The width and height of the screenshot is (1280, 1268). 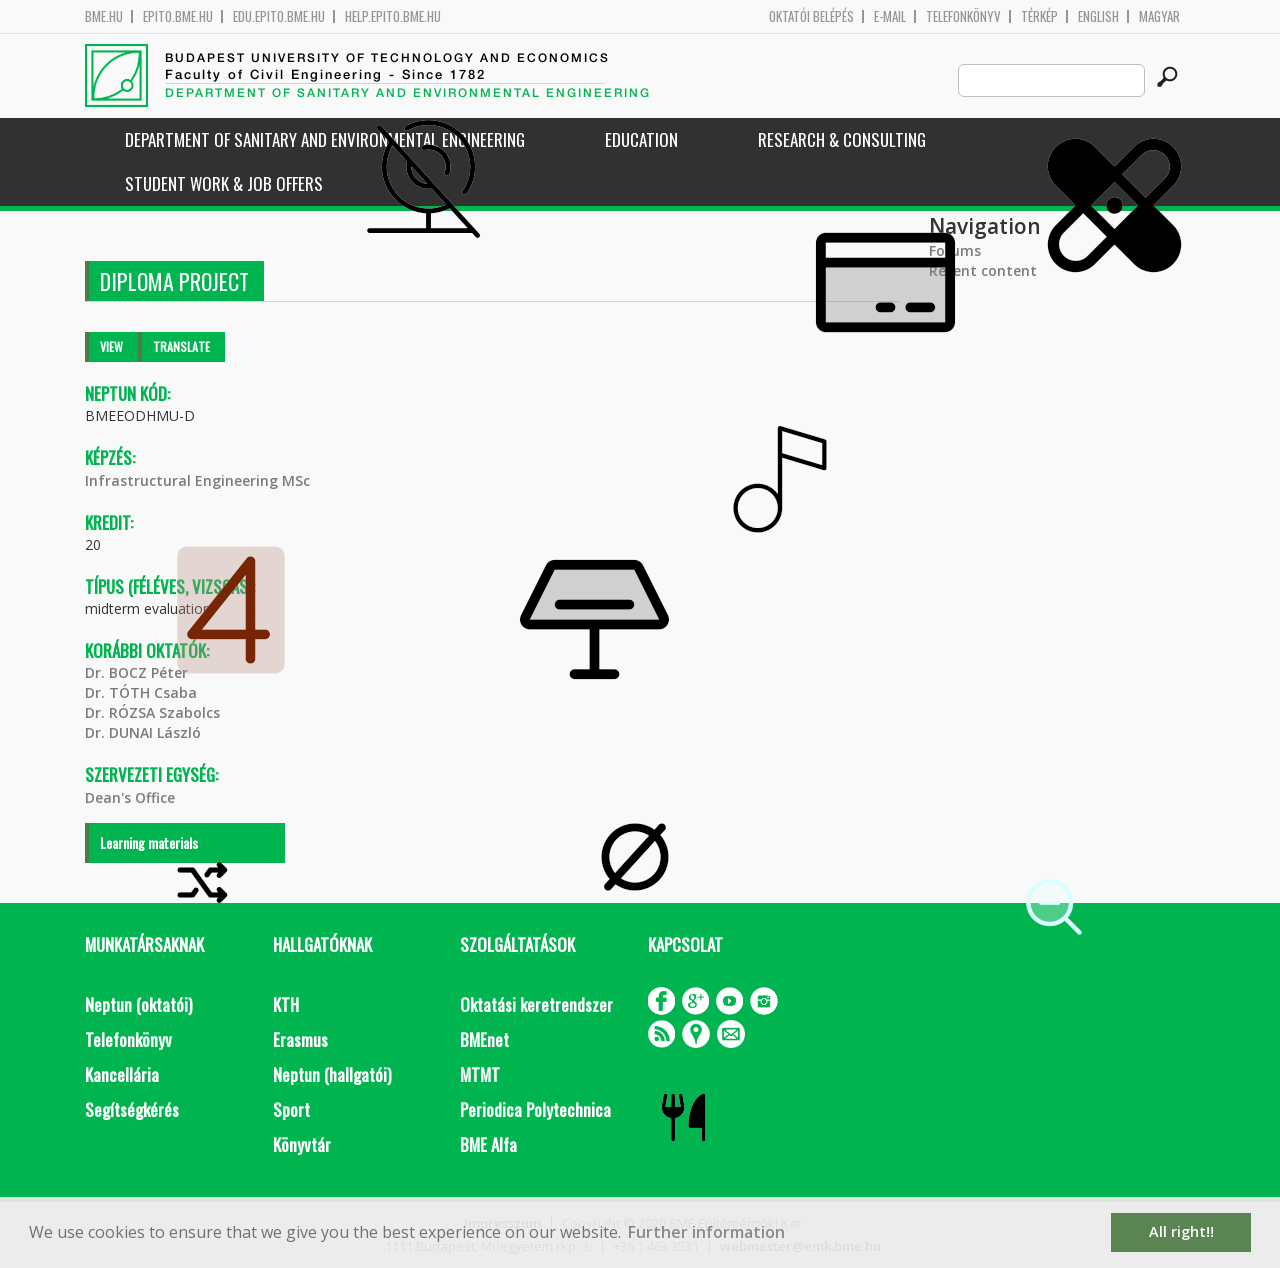 What do you see at coordinates (594, 619) in the screenshot?
I see `access presentation or speaker mode` at bounding box center [594, 619].